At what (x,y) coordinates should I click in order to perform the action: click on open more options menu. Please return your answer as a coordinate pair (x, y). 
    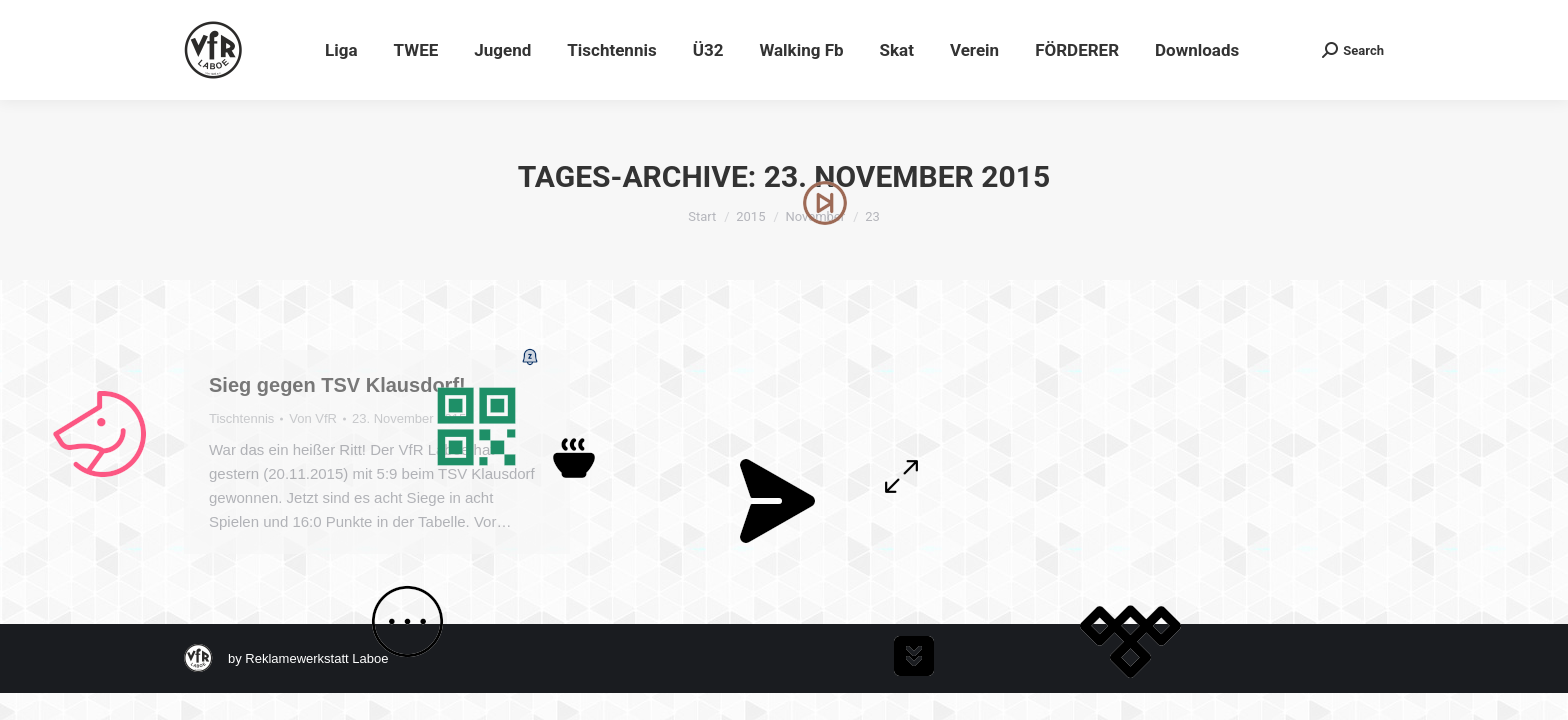
    Looking at the image, I should click on (407, 621).